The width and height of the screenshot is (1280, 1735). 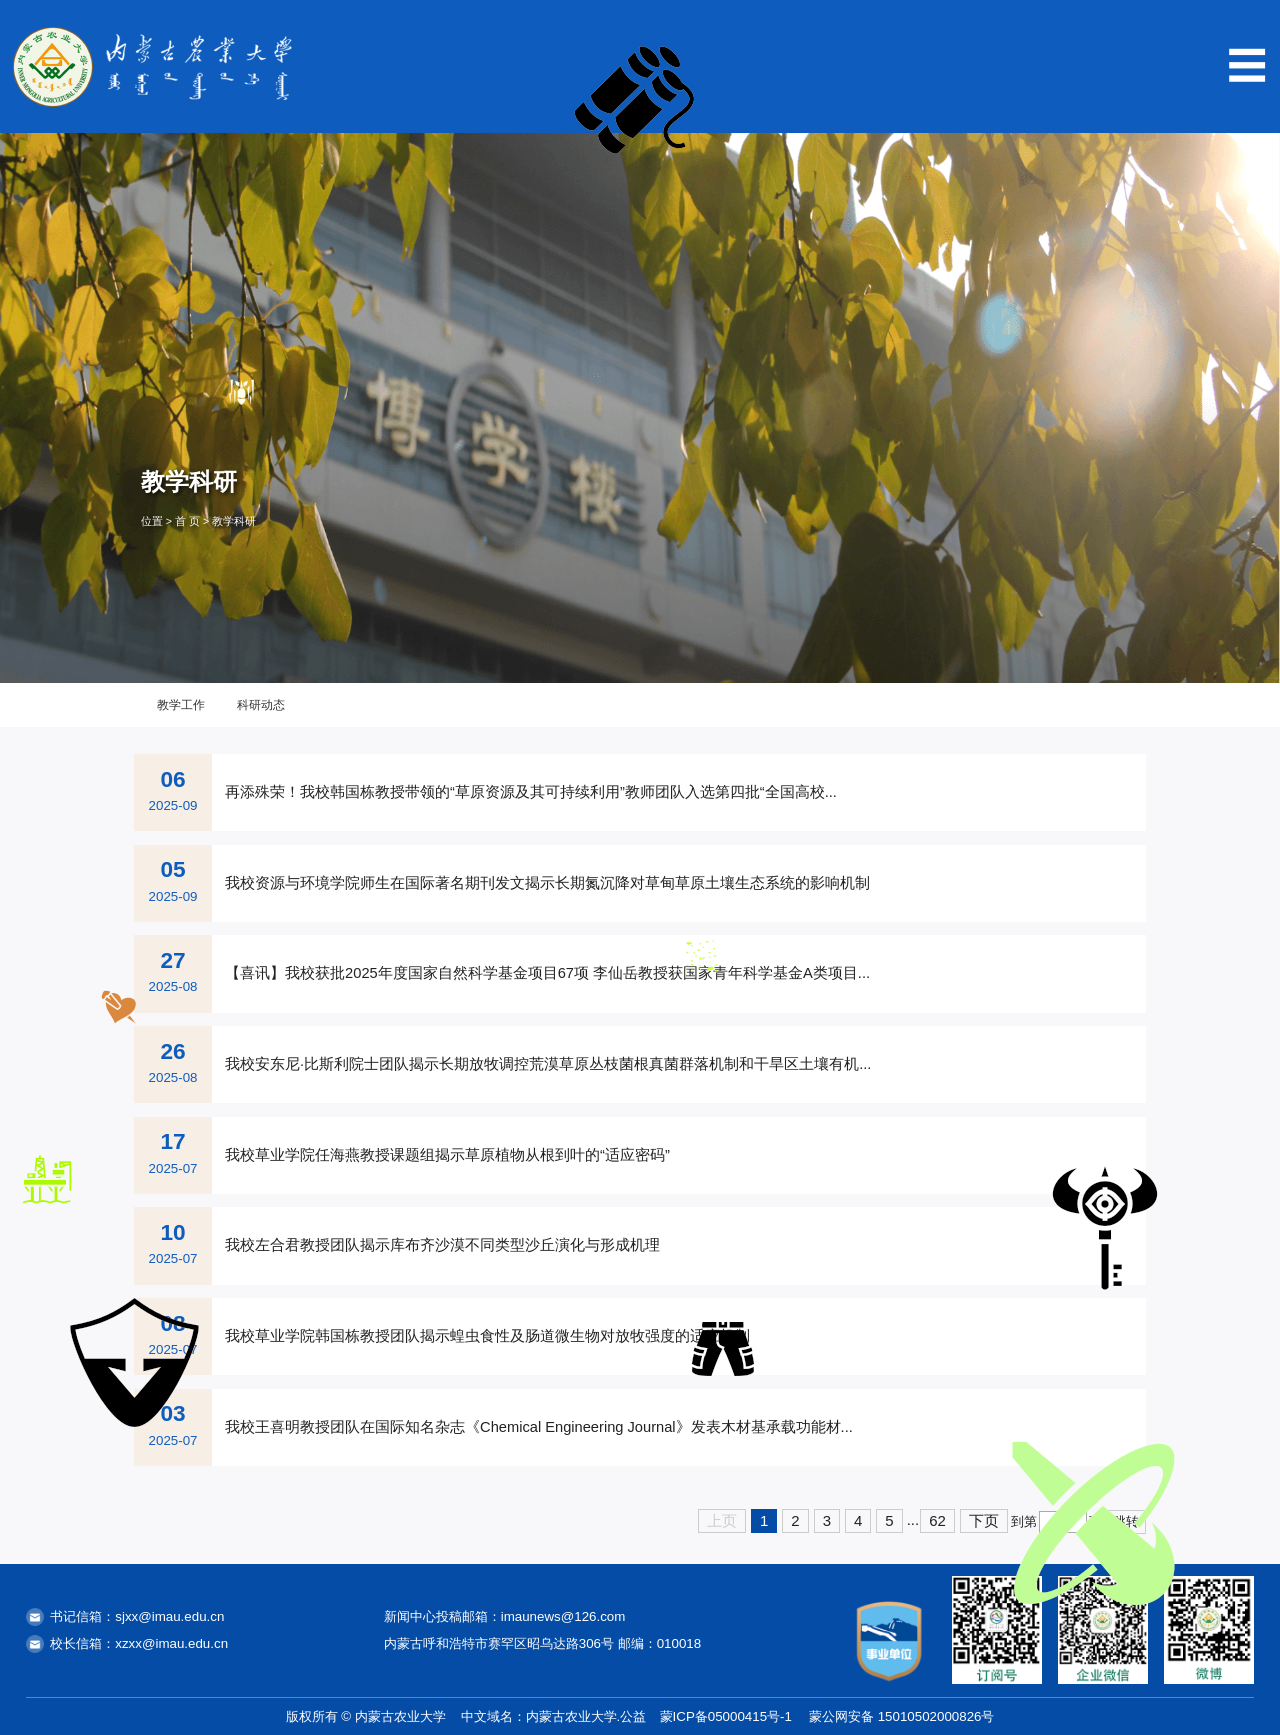 What do you see at coordinates (1105, 1228) in the screenshot?
I see `access boss level or final challenge` at bounding box center [1105, 1228].